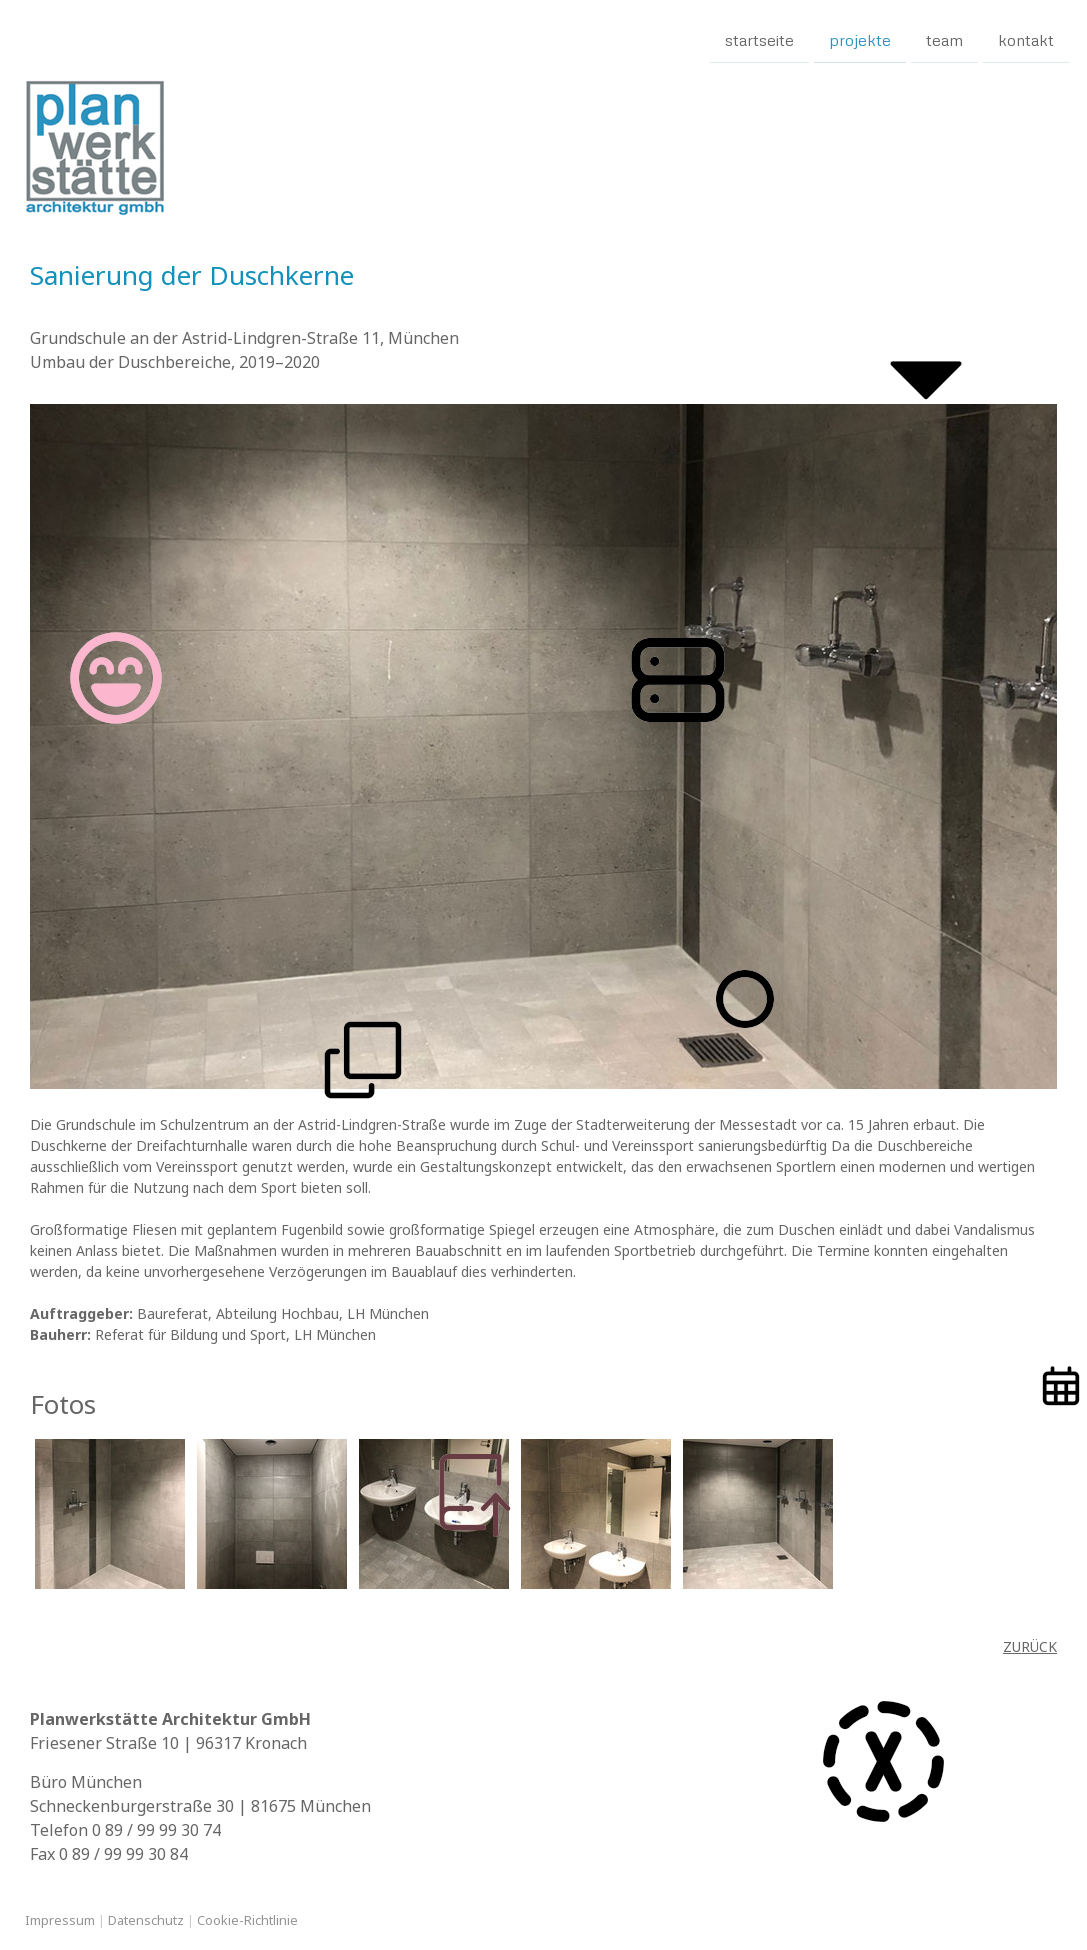  Describe the element at coordinates (678, 680) in the screenshot. I see `view server status` at that location.